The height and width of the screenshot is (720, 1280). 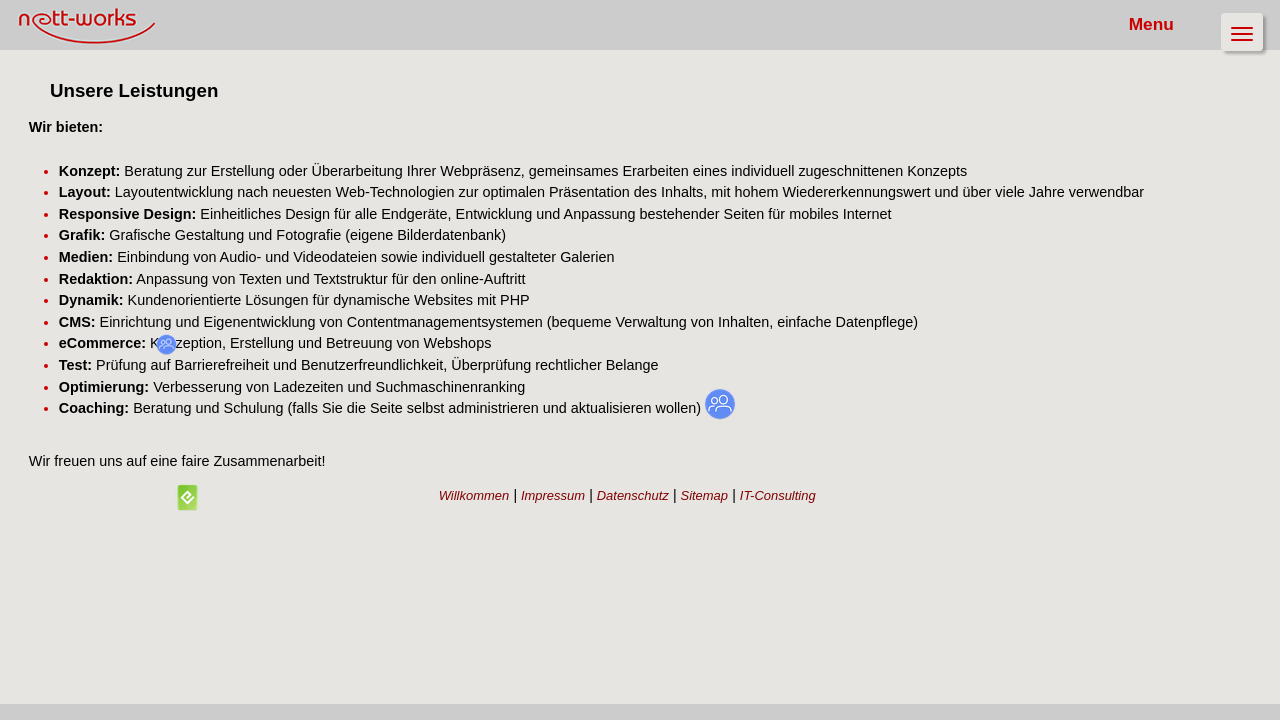 I want to click on an epub ebook file, so click(x=187, y=497).